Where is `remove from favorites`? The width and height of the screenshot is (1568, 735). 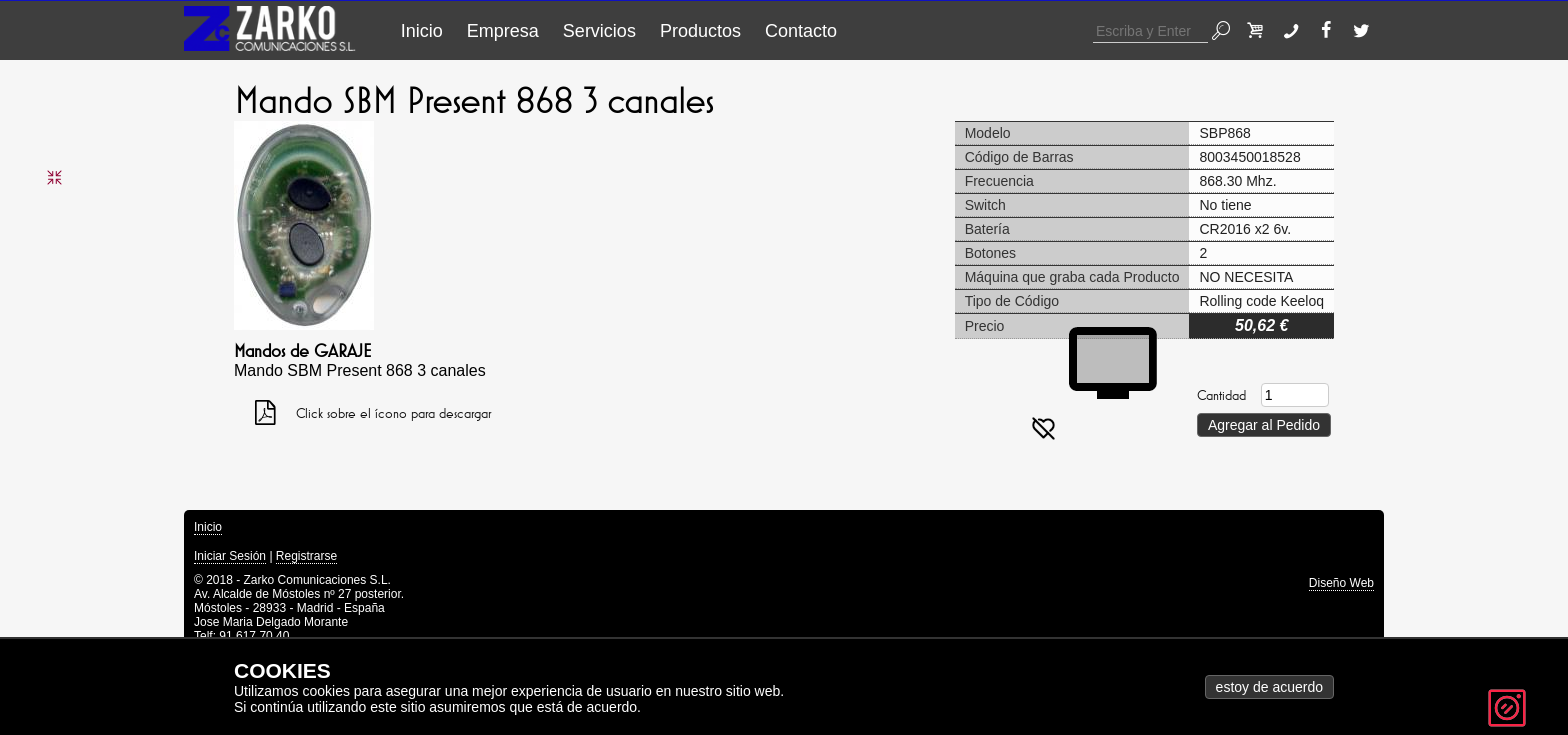
remove from favorites is located at coordinates (1043, 428).